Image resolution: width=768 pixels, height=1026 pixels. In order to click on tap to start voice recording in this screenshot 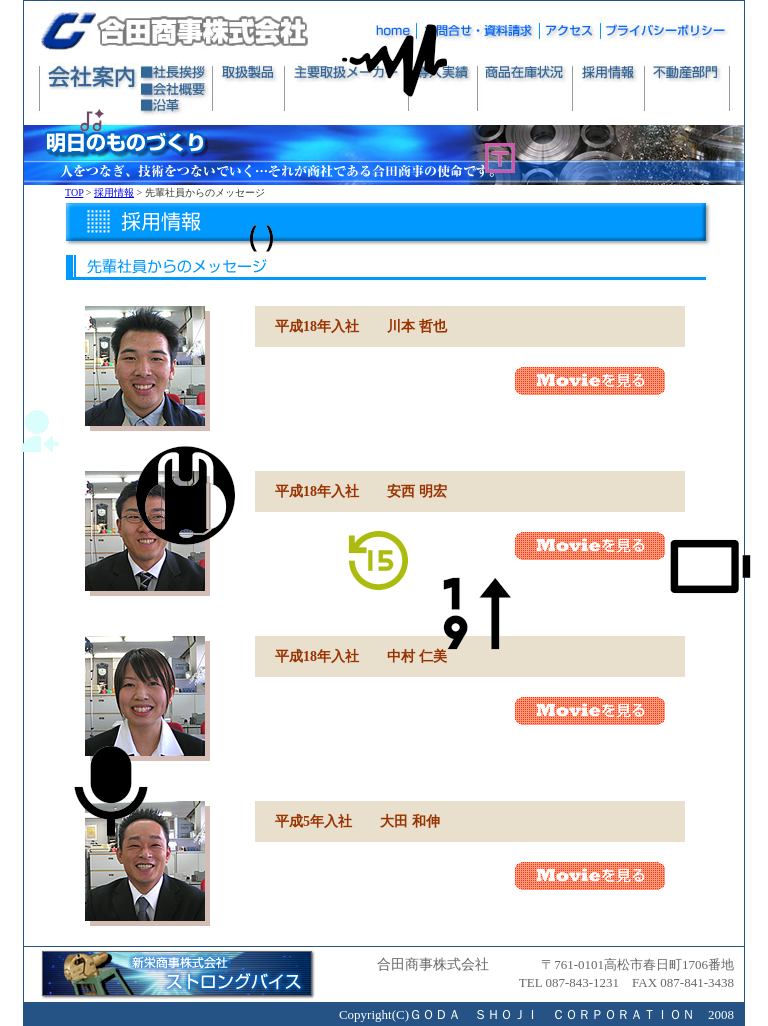, I will do `click(111, 791)`.